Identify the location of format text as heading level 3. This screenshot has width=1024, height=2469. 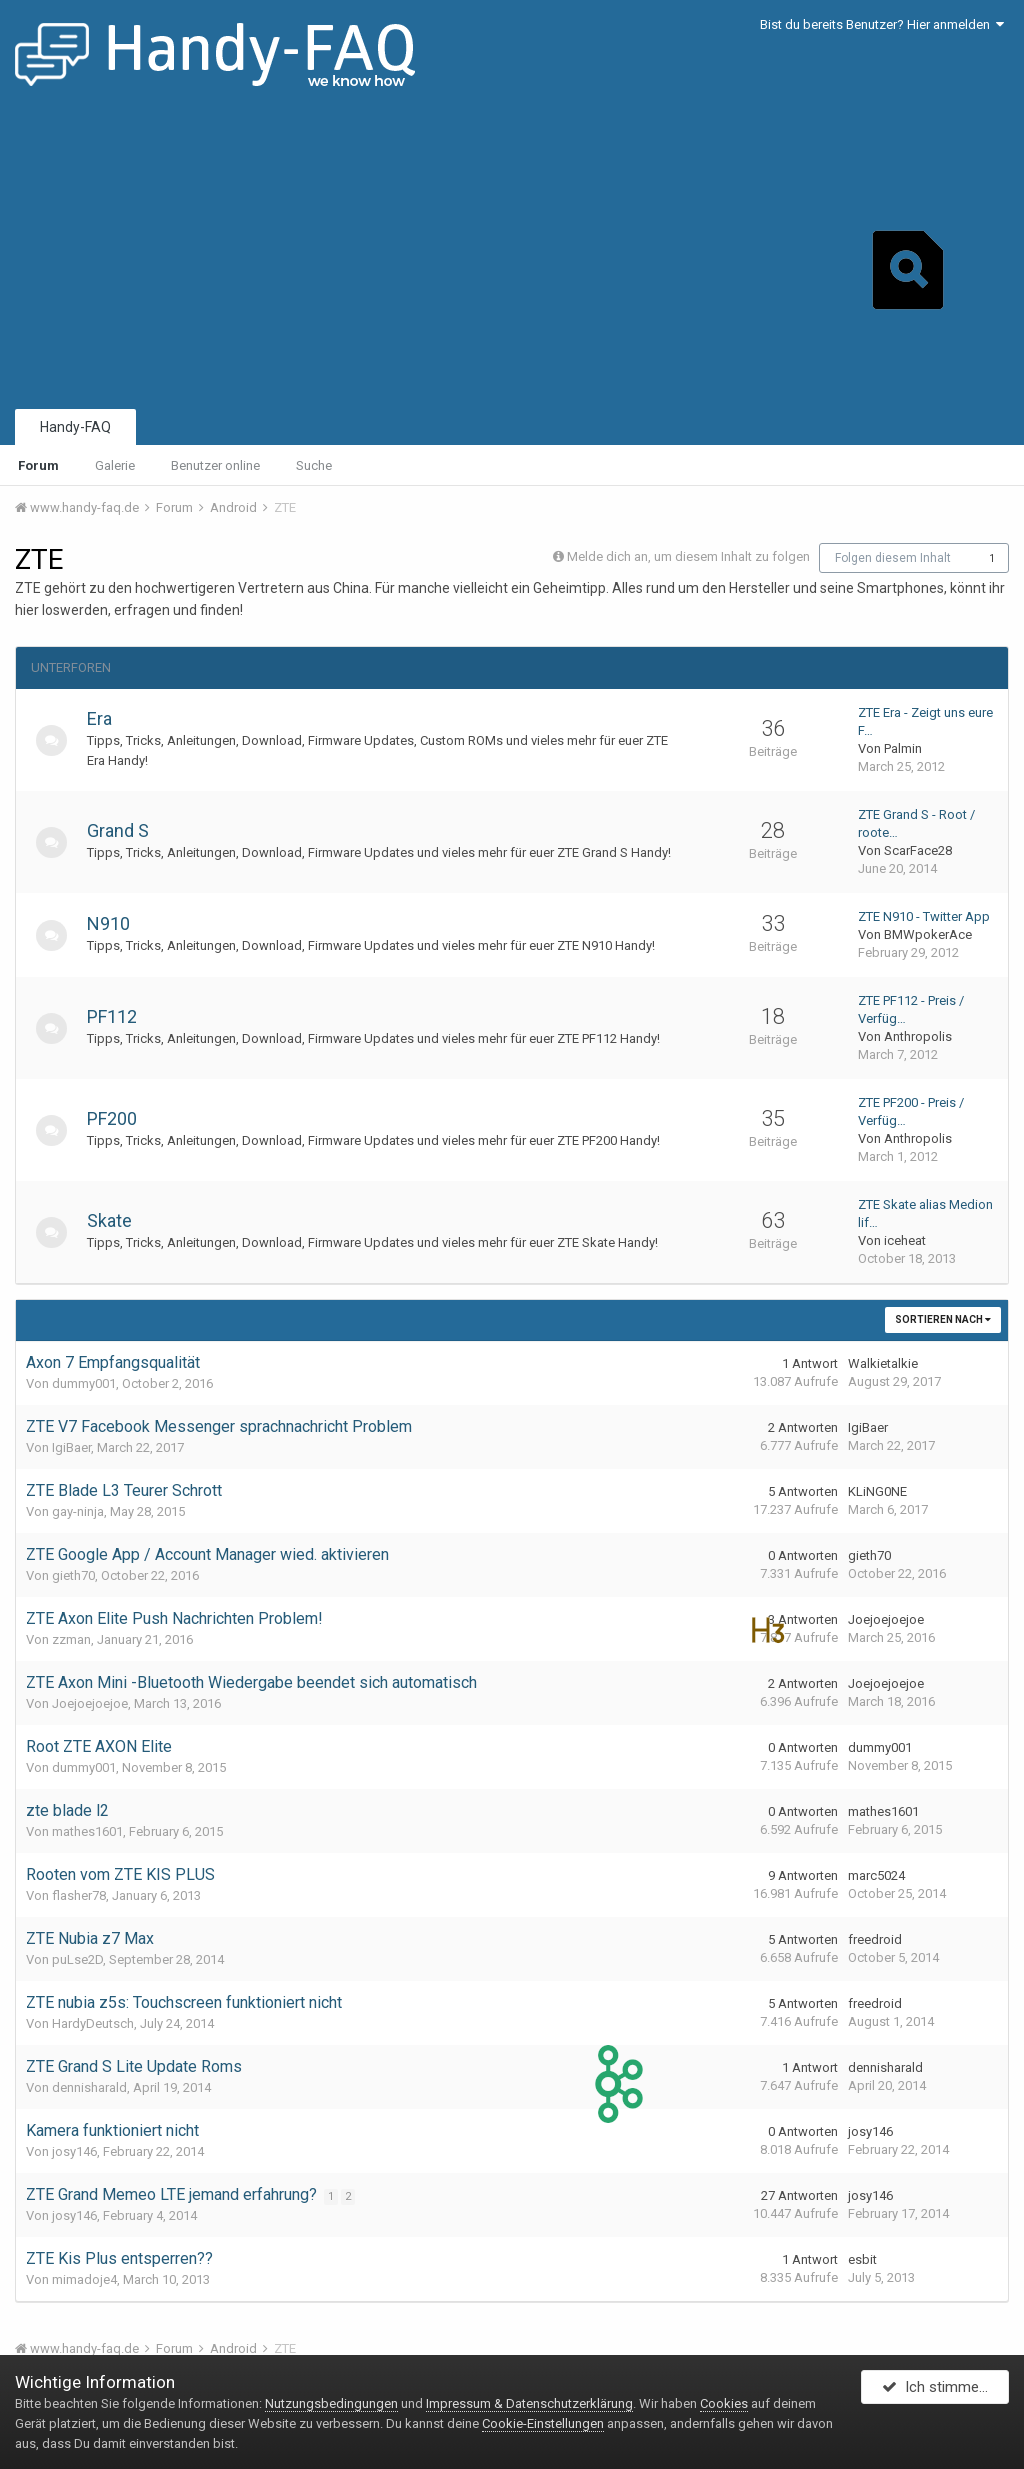
(768, 1630).